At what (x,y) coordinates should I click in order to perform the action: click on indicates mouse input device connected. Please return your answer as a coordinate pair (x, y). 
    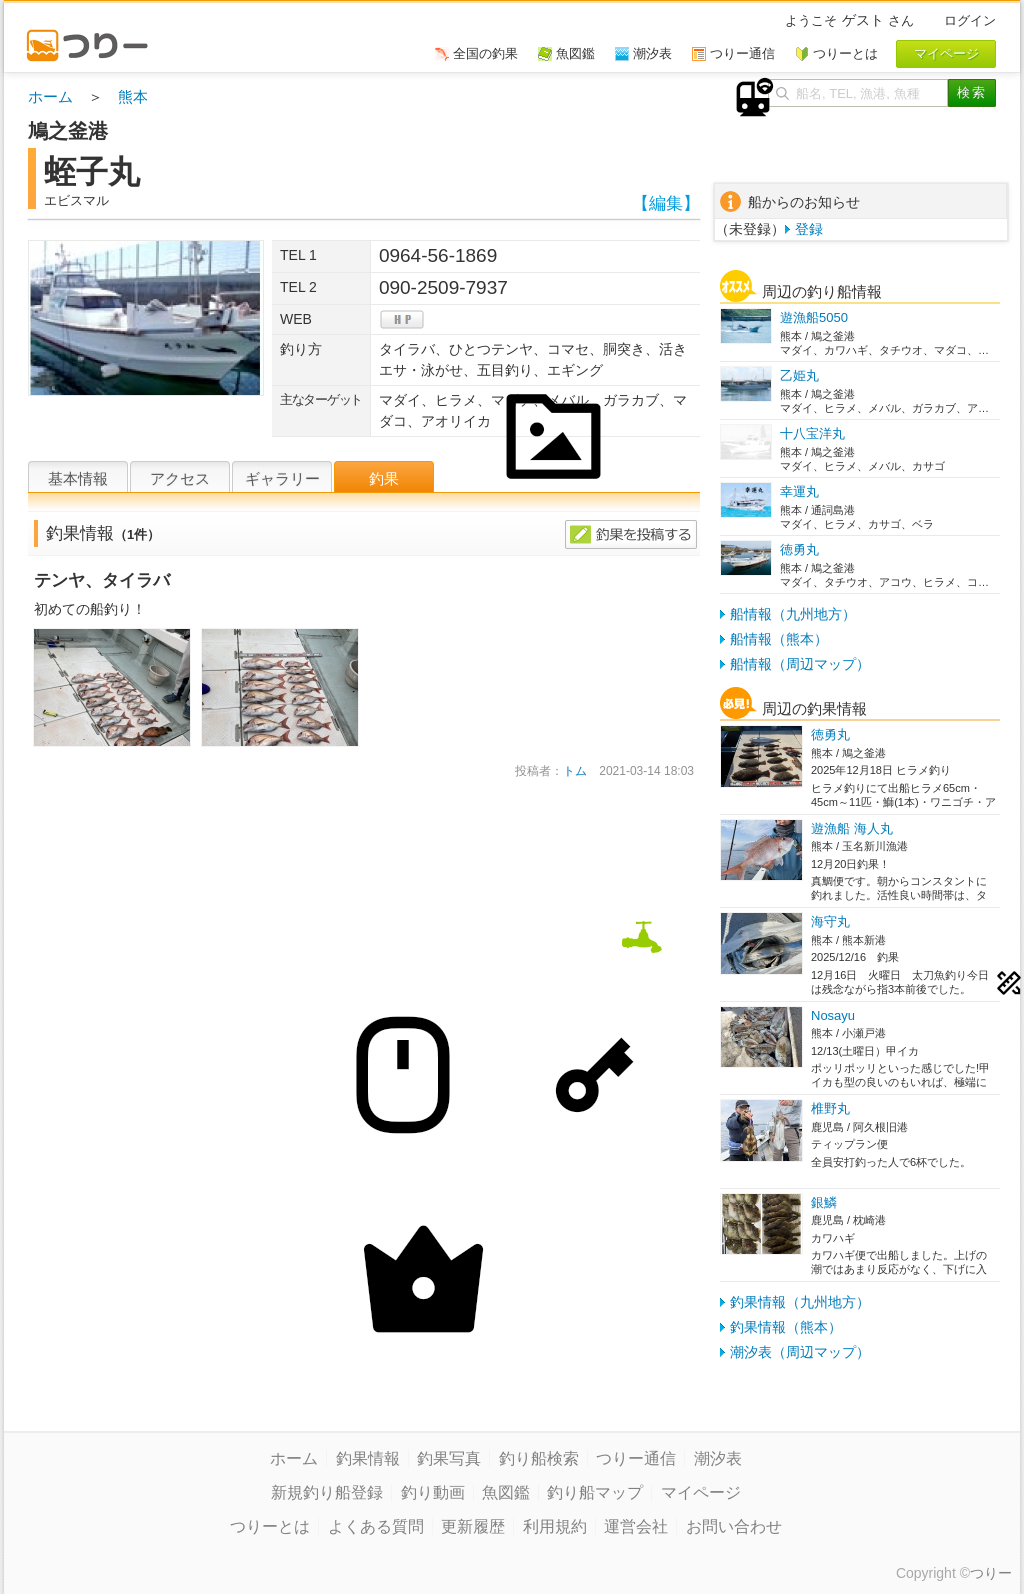
    Looking at the image, I should click on (403, 1075).